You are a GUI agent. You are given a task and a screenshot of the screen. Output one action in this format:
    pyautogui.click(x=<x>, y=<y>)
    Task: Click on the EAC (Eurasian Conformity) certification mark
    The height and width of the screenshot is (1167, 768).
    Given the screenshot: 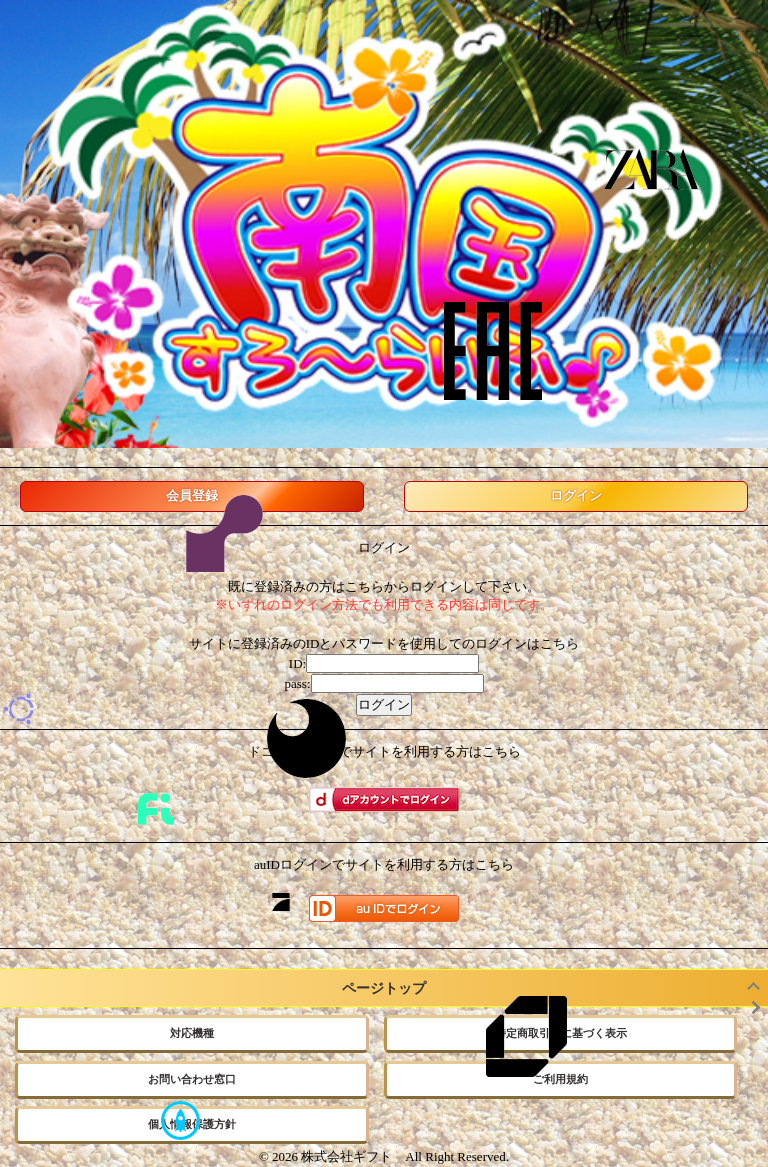 What is the action you would take?
    pyautogui.click(x=493, y=351)
    